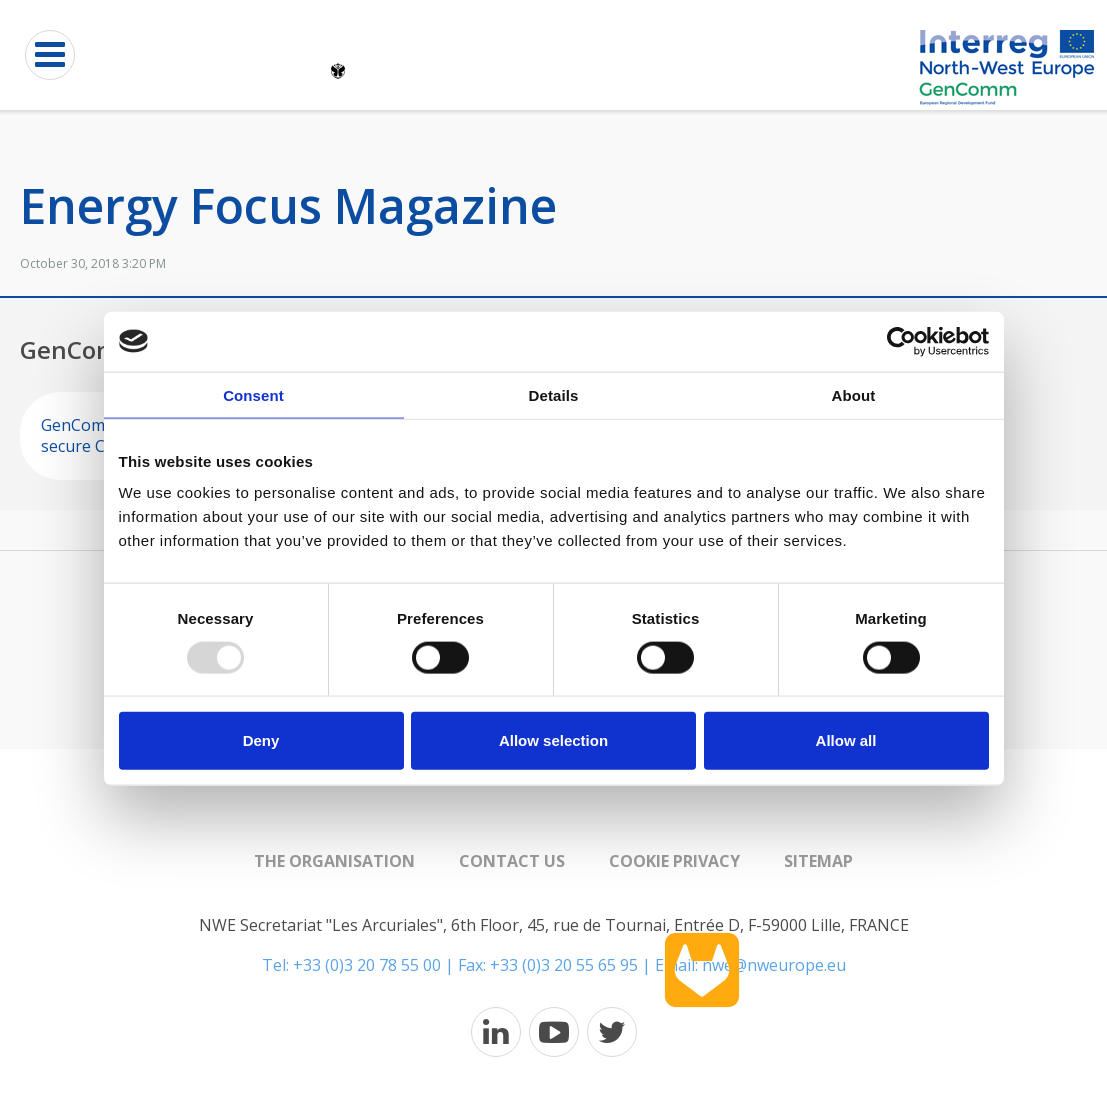 The height and width of the screenshot is (1097, 1107). I want to click on Tomorrowland music festival official logo, so click(338, 71).